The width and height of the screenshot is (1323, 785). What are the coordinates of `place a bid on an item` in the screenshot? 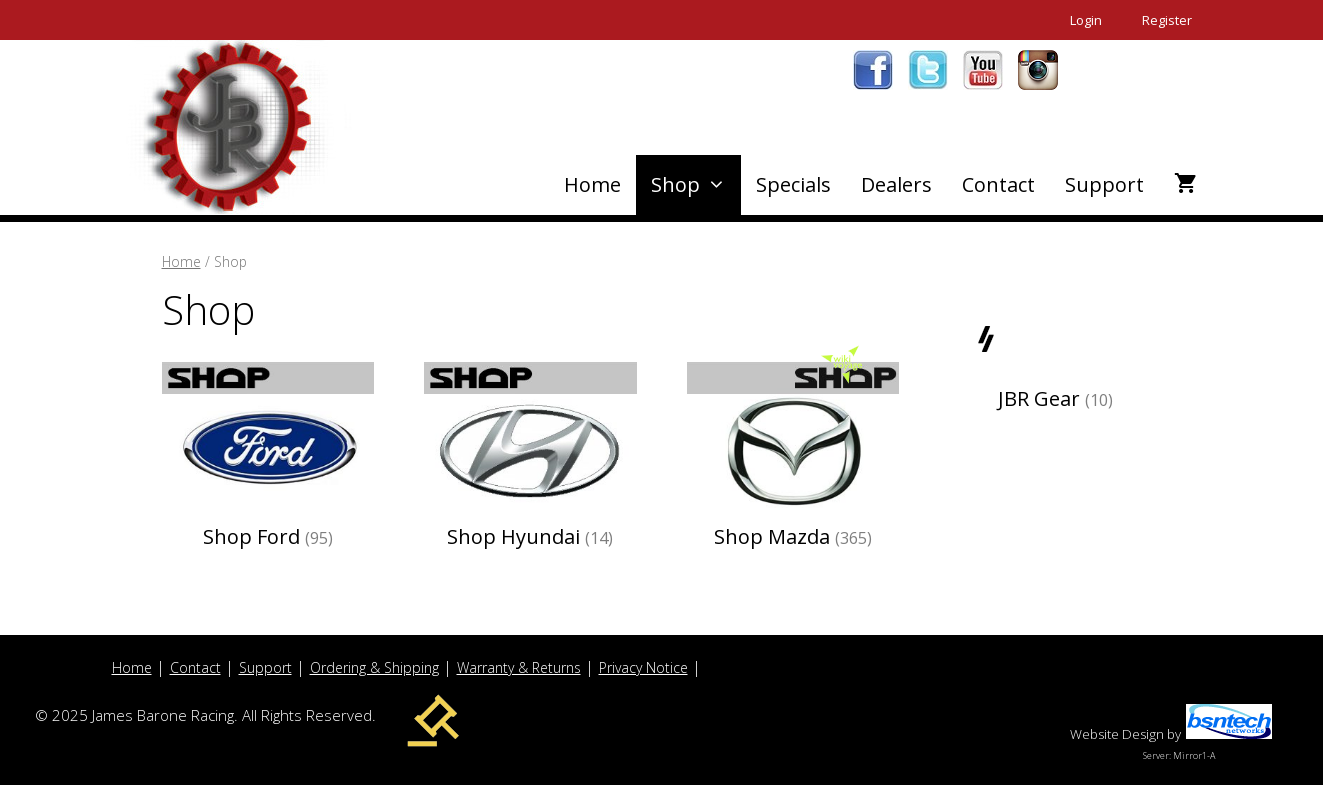 It's located at (432, 722).